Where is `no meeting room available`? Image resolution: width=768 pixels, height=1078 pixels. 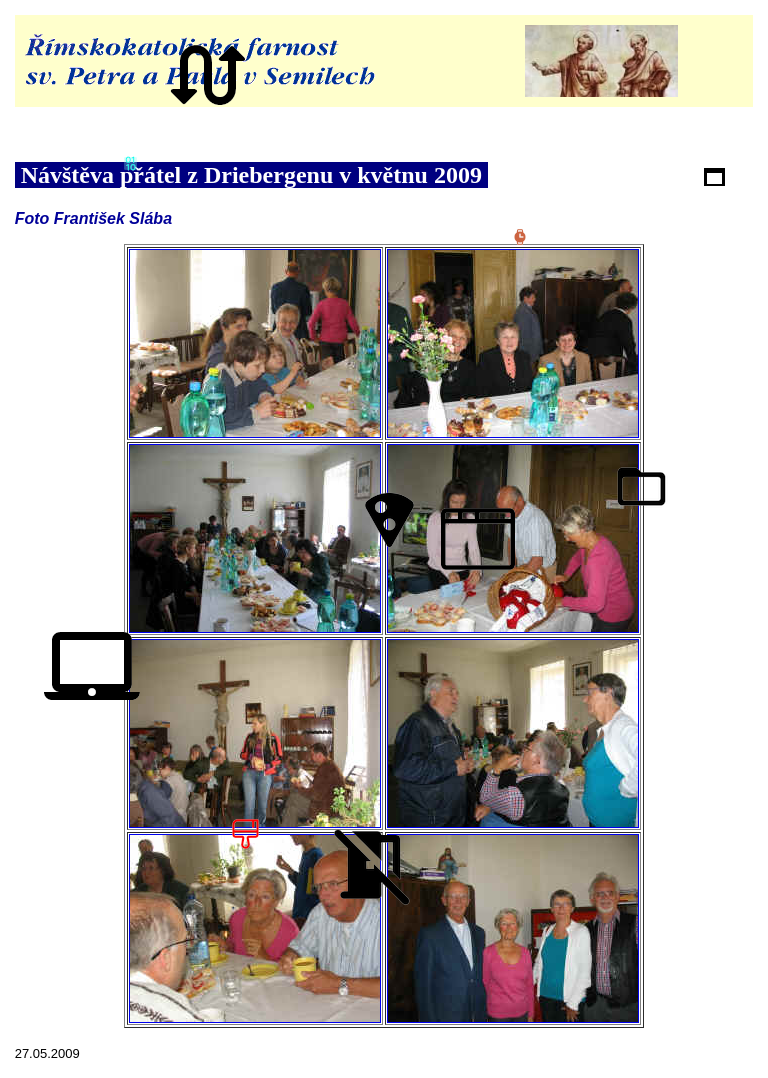 no meeting room available is located at coordinates (374, 865).